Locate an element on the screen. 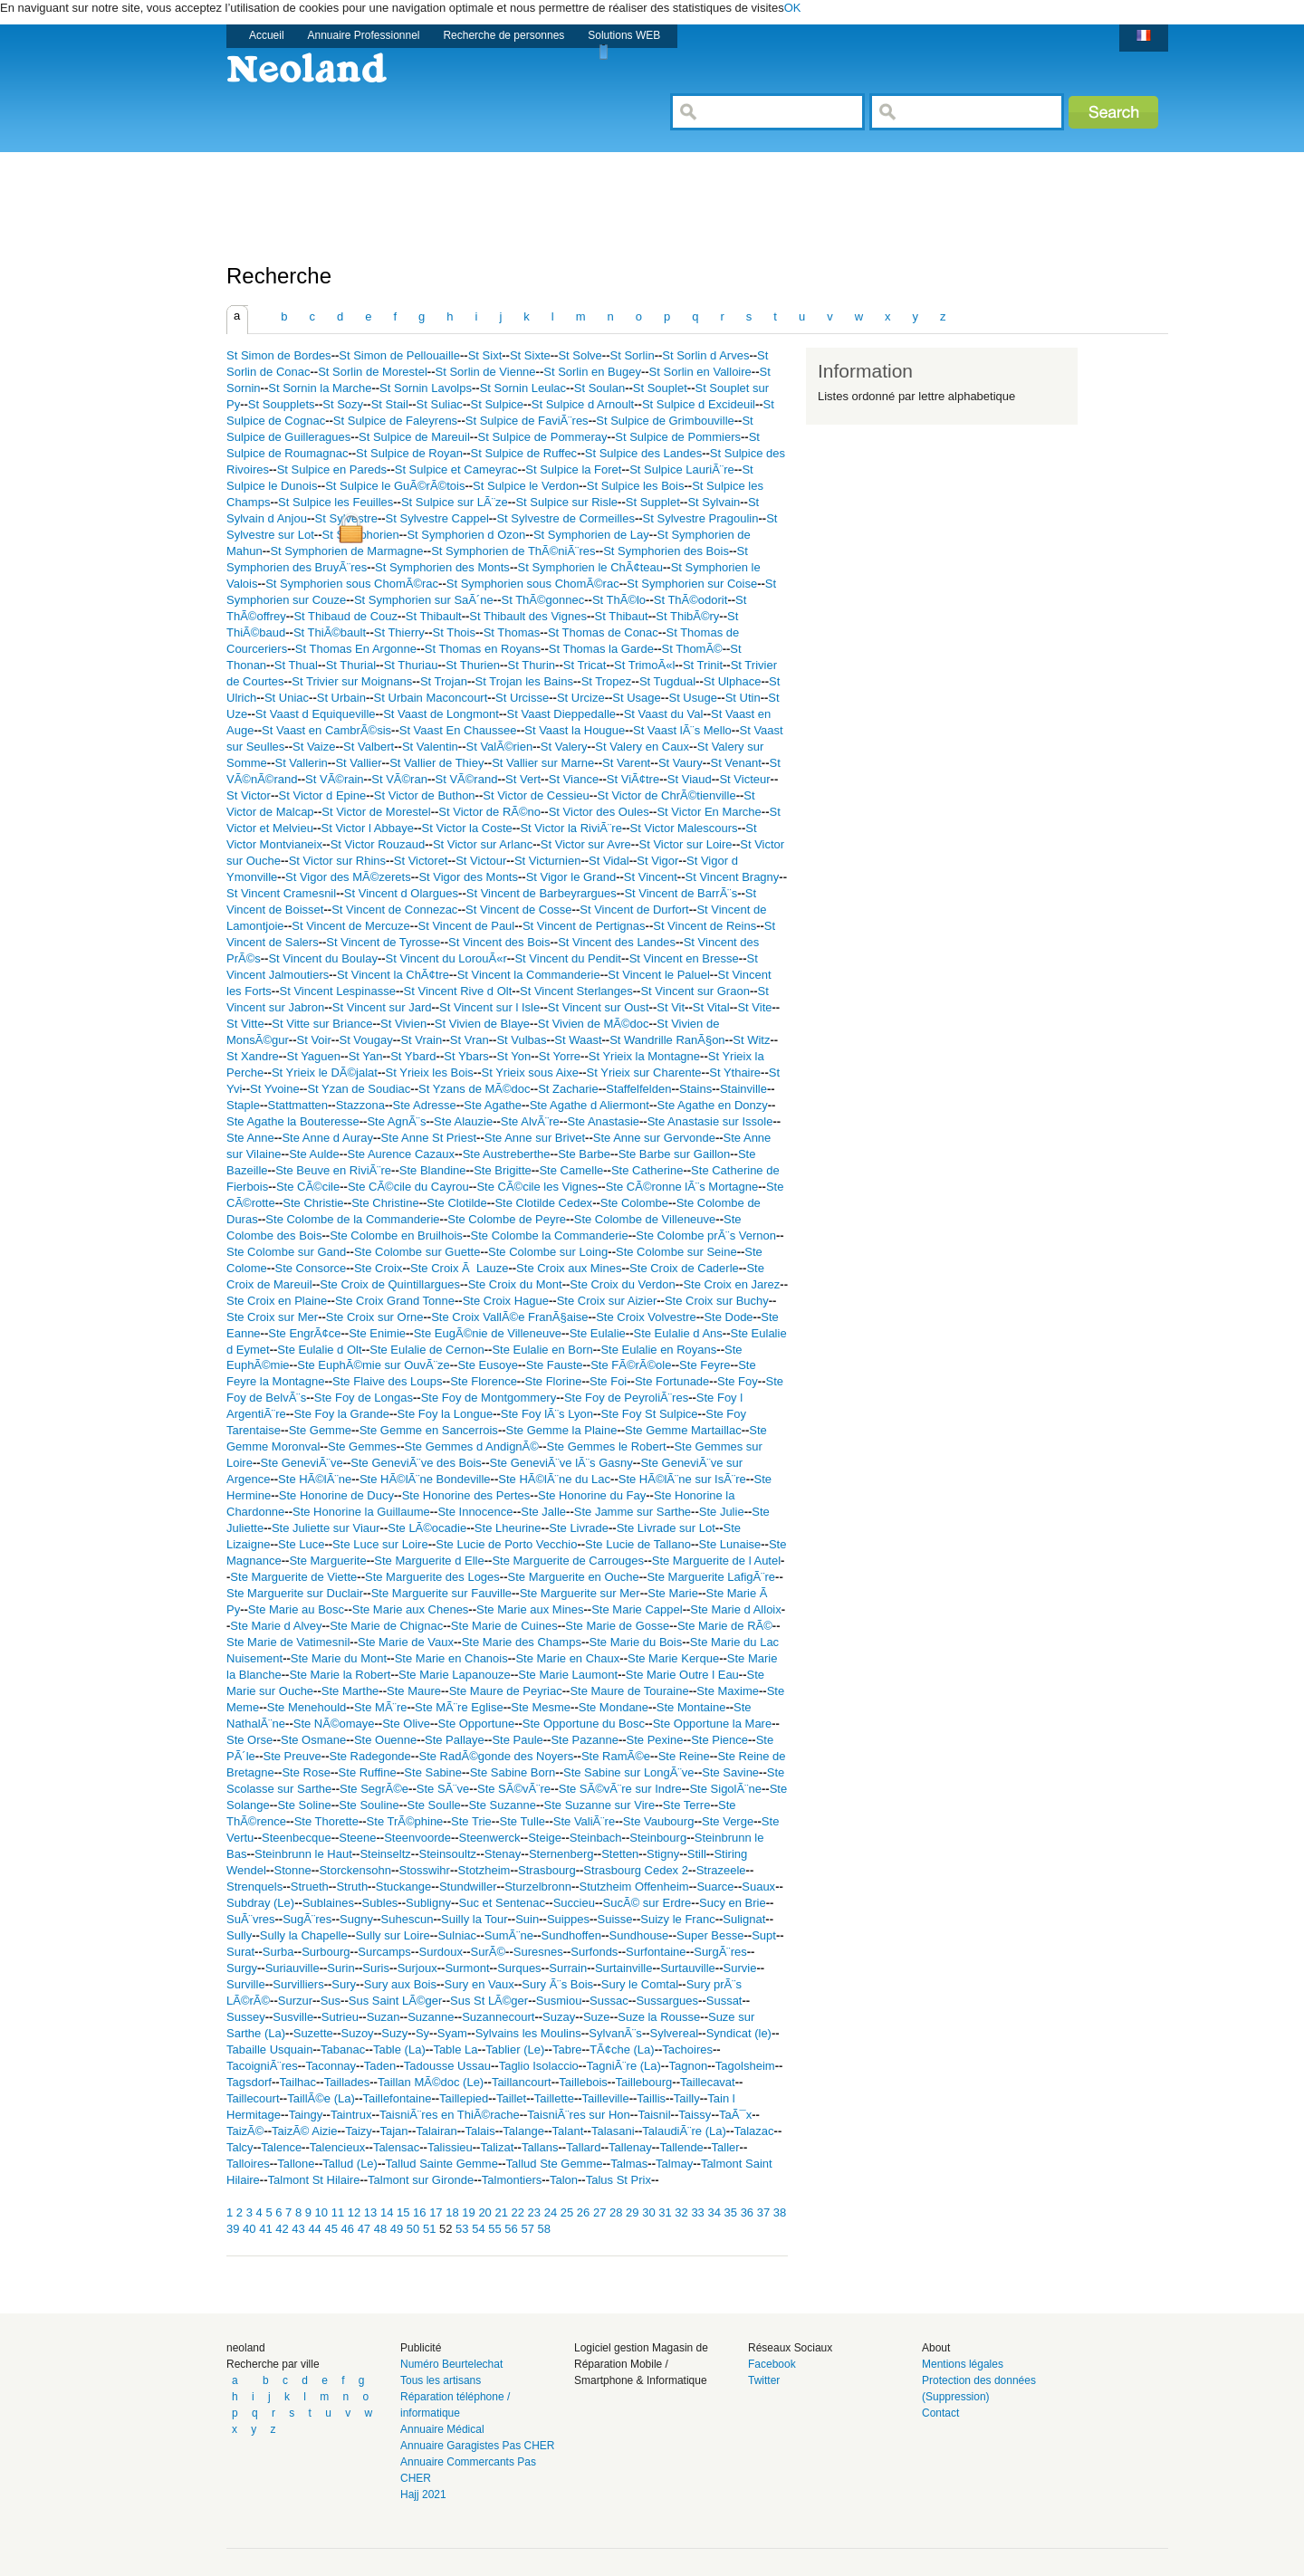  iPhone 16e device icon is located at coordinates (603, 52).